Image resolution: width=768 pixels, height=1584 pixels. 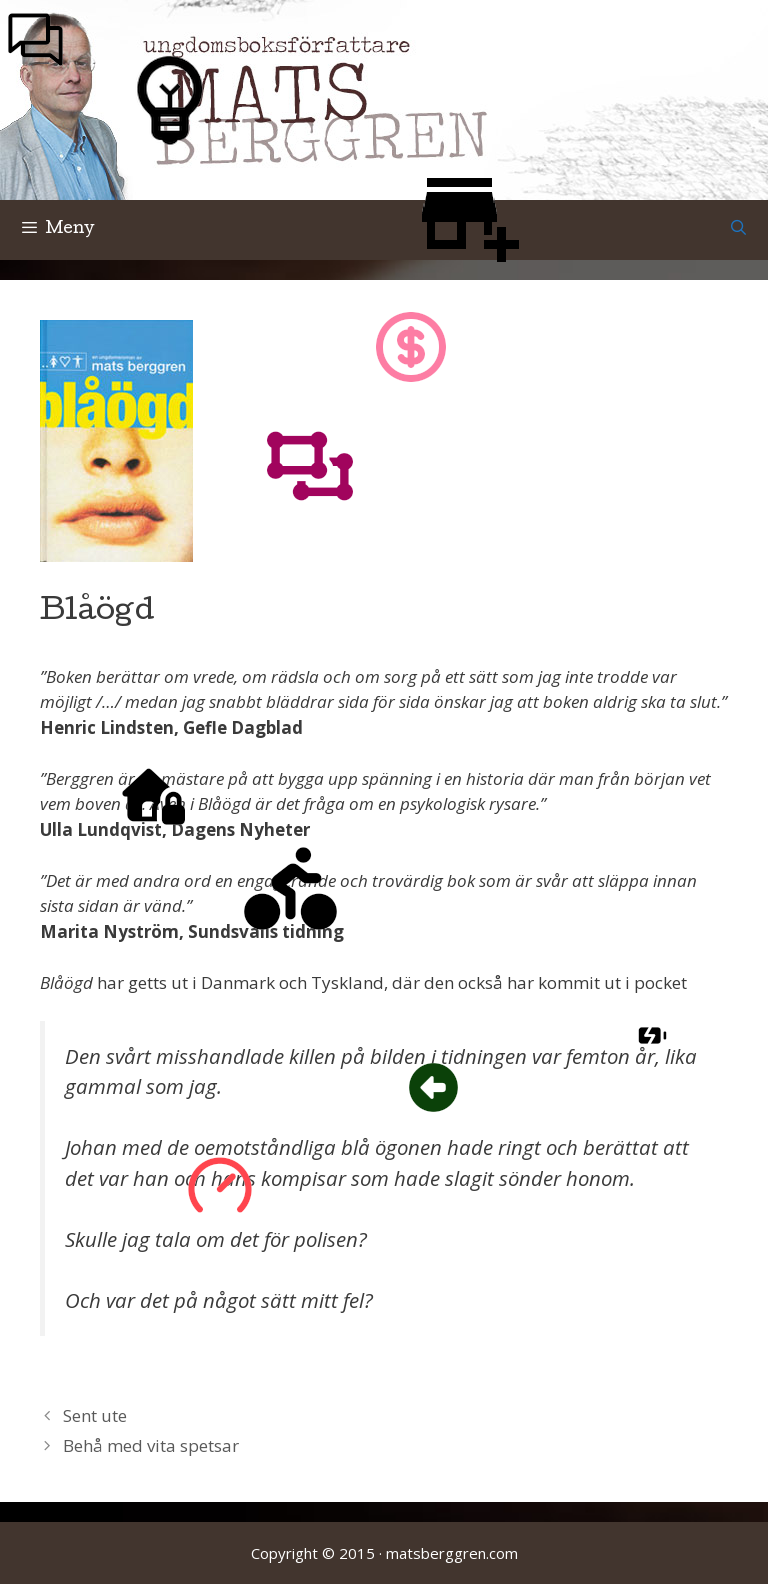 What do you see at coordinates (652, 1035) in the screenshot?
I see `indicates device is currently charging` at bounding box center [652, 1035].